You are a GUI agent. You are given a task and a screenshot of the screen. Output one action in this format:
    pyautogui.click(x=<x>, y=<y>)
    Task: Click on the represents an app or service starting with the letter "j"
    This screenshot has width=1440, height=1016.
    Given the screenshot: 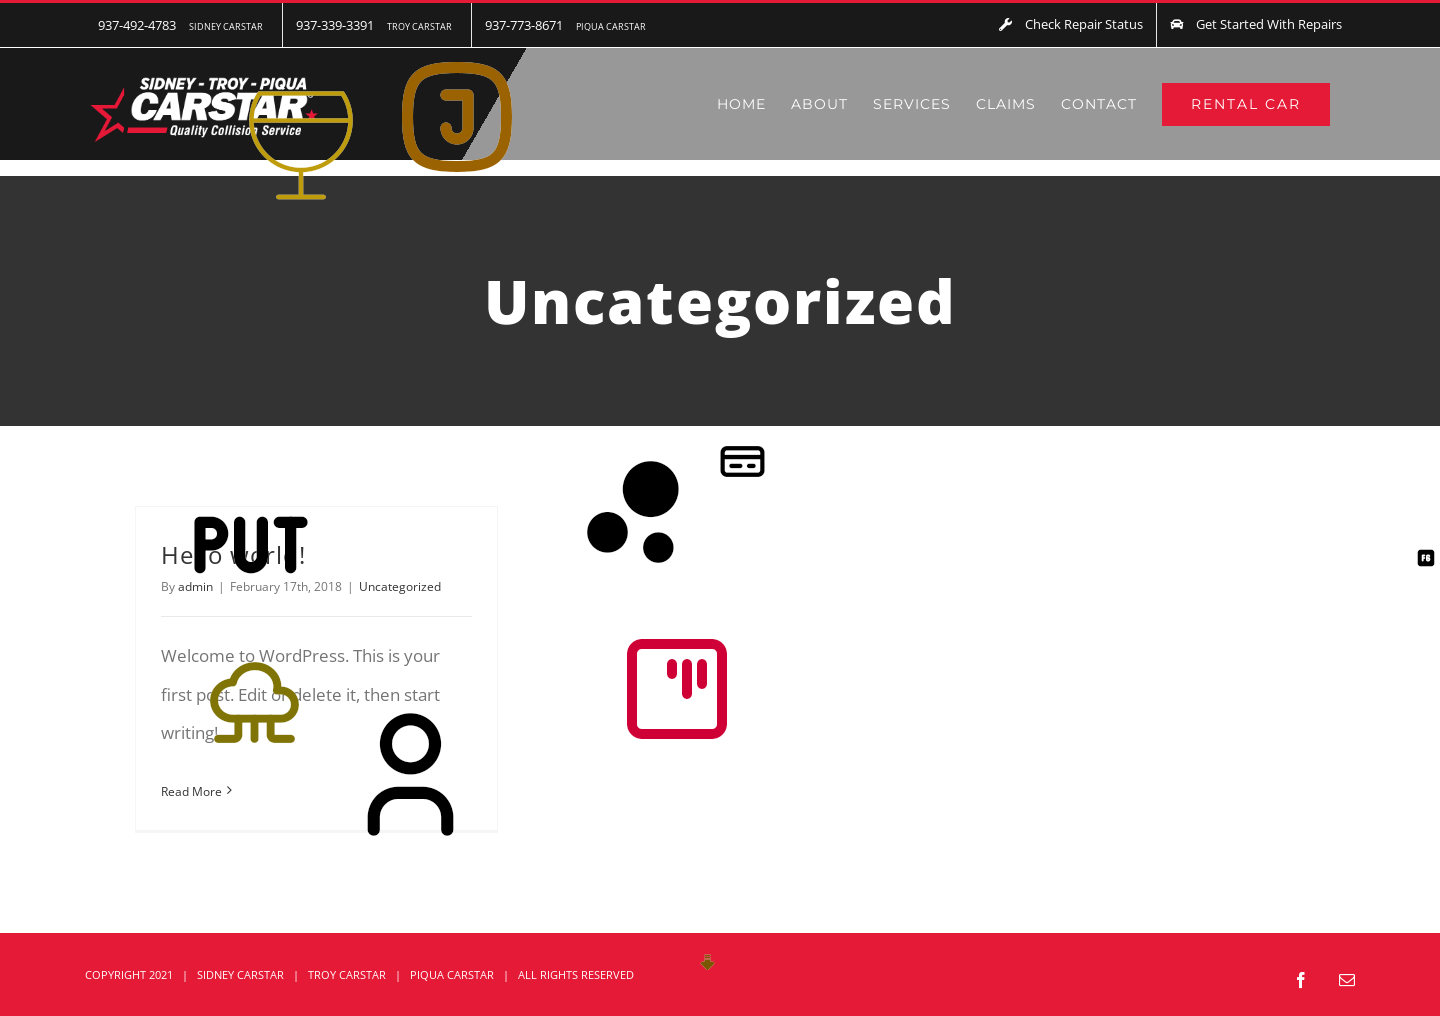 What is the action you would take?
    pyautogui.click(x=457, y=117)
    